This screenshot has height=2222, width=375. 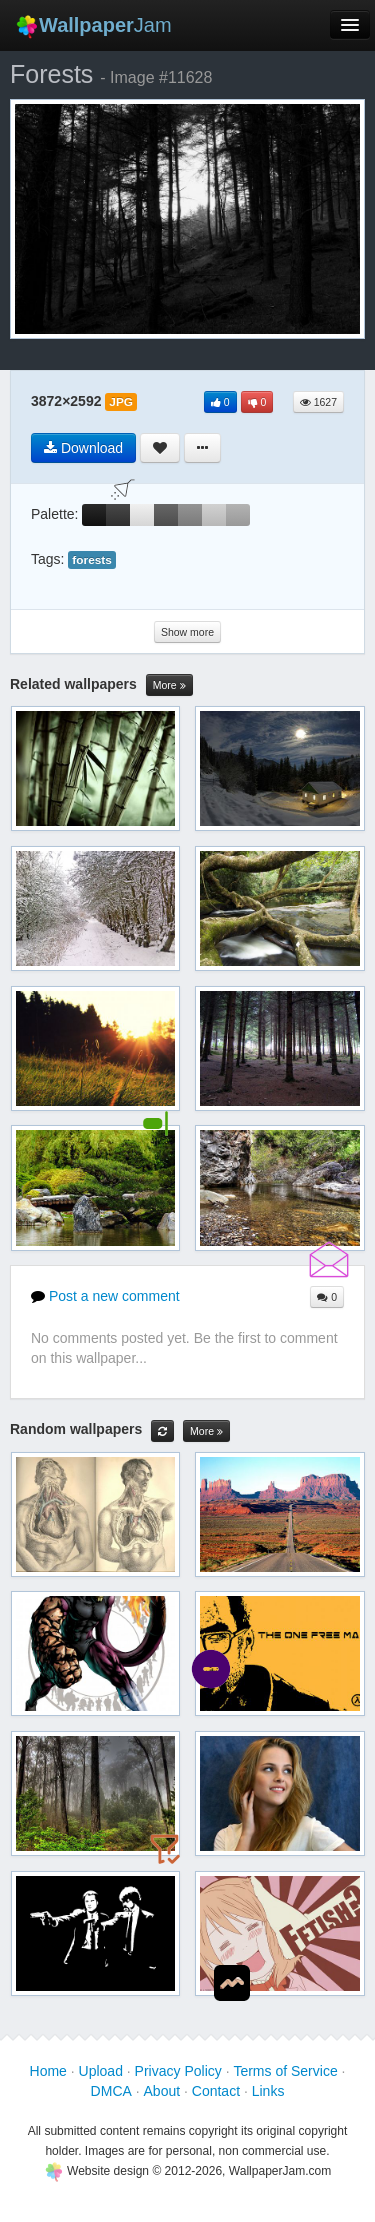 What do you see at coordinates (122, 488) in the screenshot?
I see `shower or bathroom amenity indicator` at bounding box center [122, 488].